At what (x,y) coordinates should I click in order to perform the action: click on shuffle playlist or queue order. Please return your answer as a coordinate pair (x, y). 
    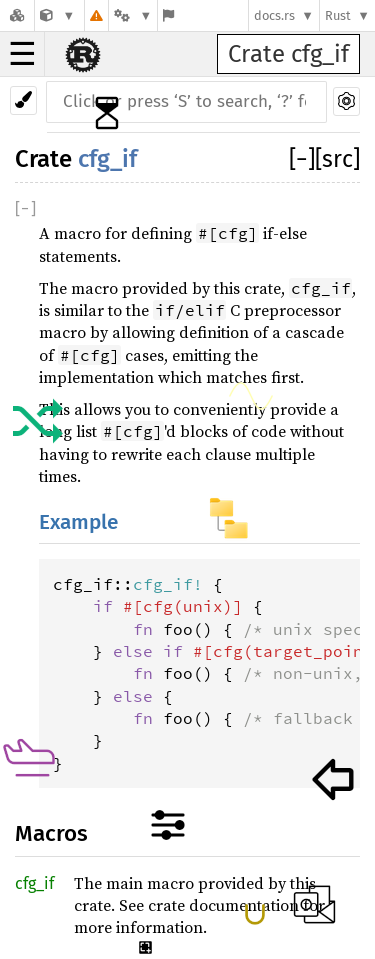
    Looking at the image, I should click on (38, 421).